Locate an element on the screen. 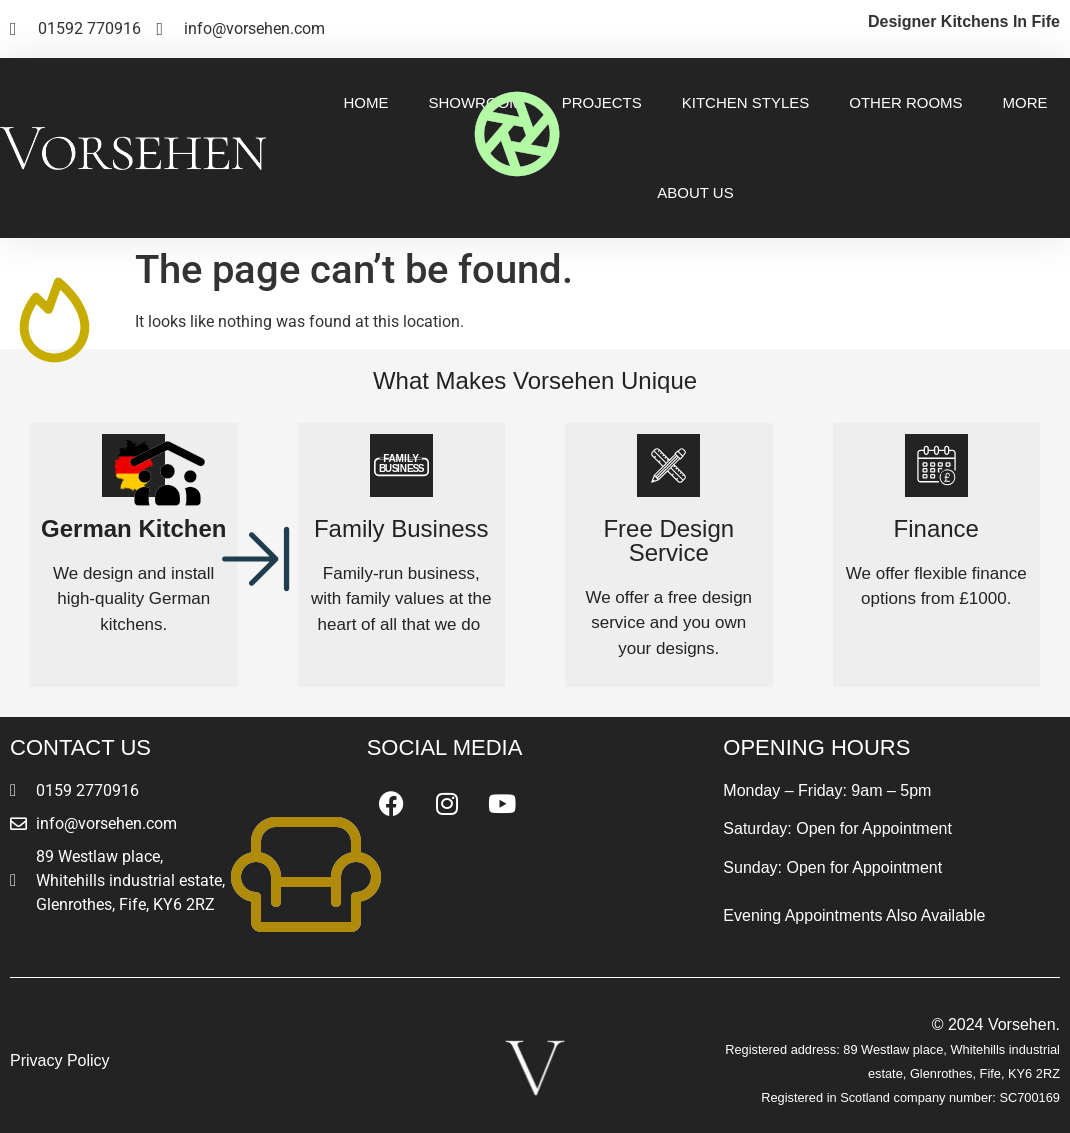 This screenshot has height=1133, width=1070. view household or family members is located at coordinates (167, 476).